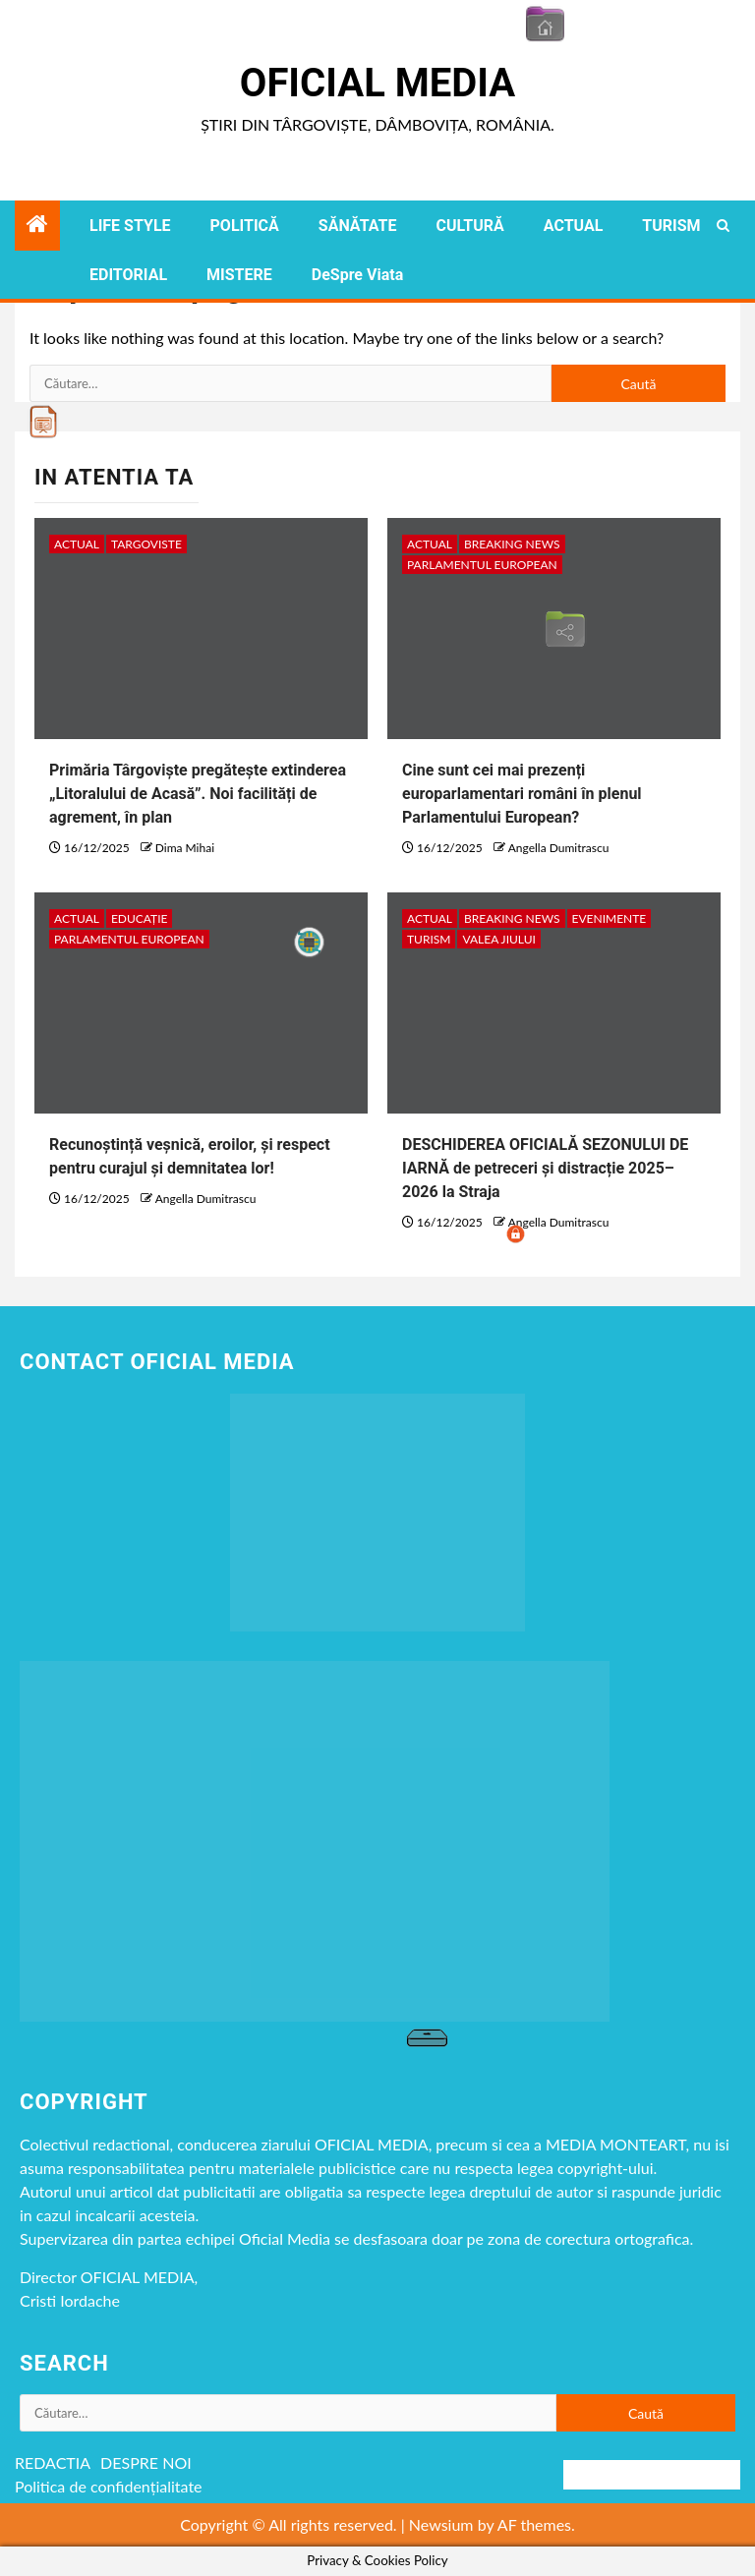 The image size is (755, 2576). I want to click on mac mini device in finder sidebar, so click(427, 2037).